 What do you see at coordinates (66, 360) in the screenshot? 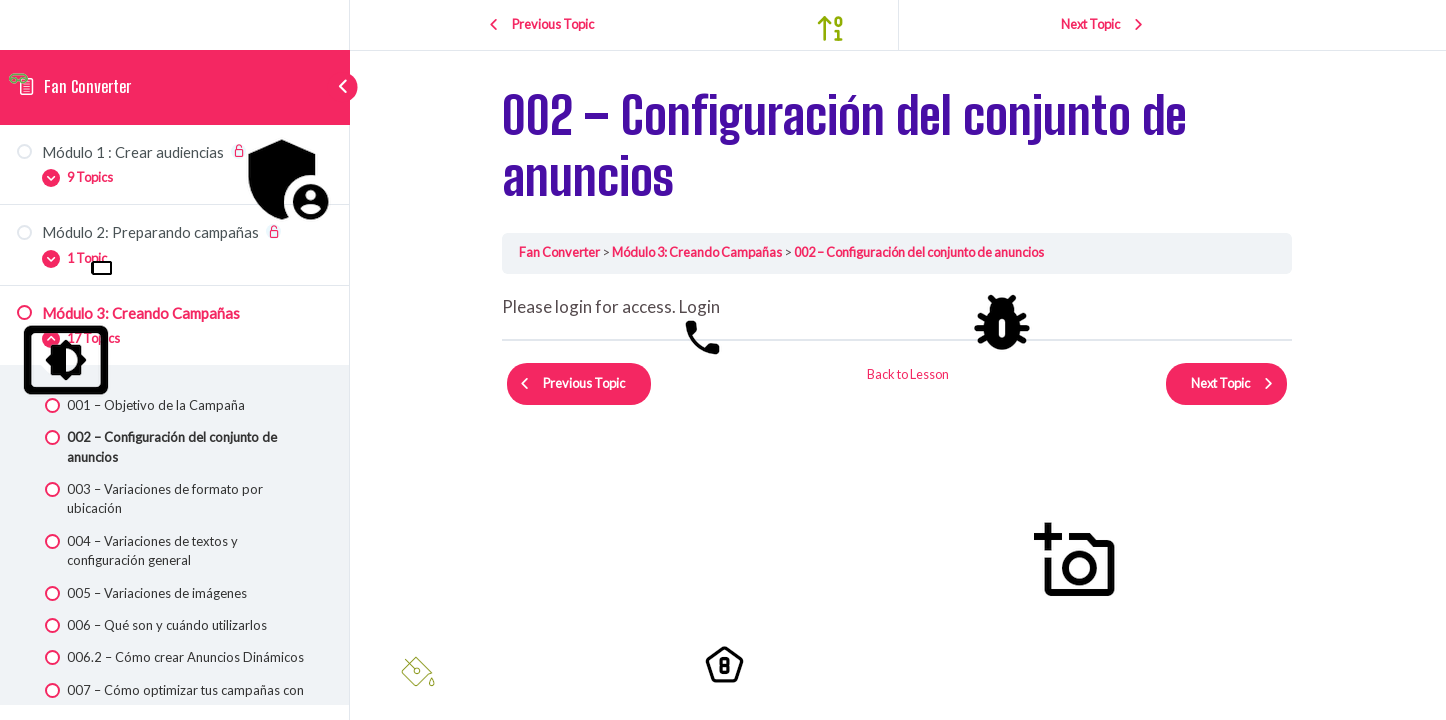
I see `adjust display brightness settings` at bounding box center [66, 360].